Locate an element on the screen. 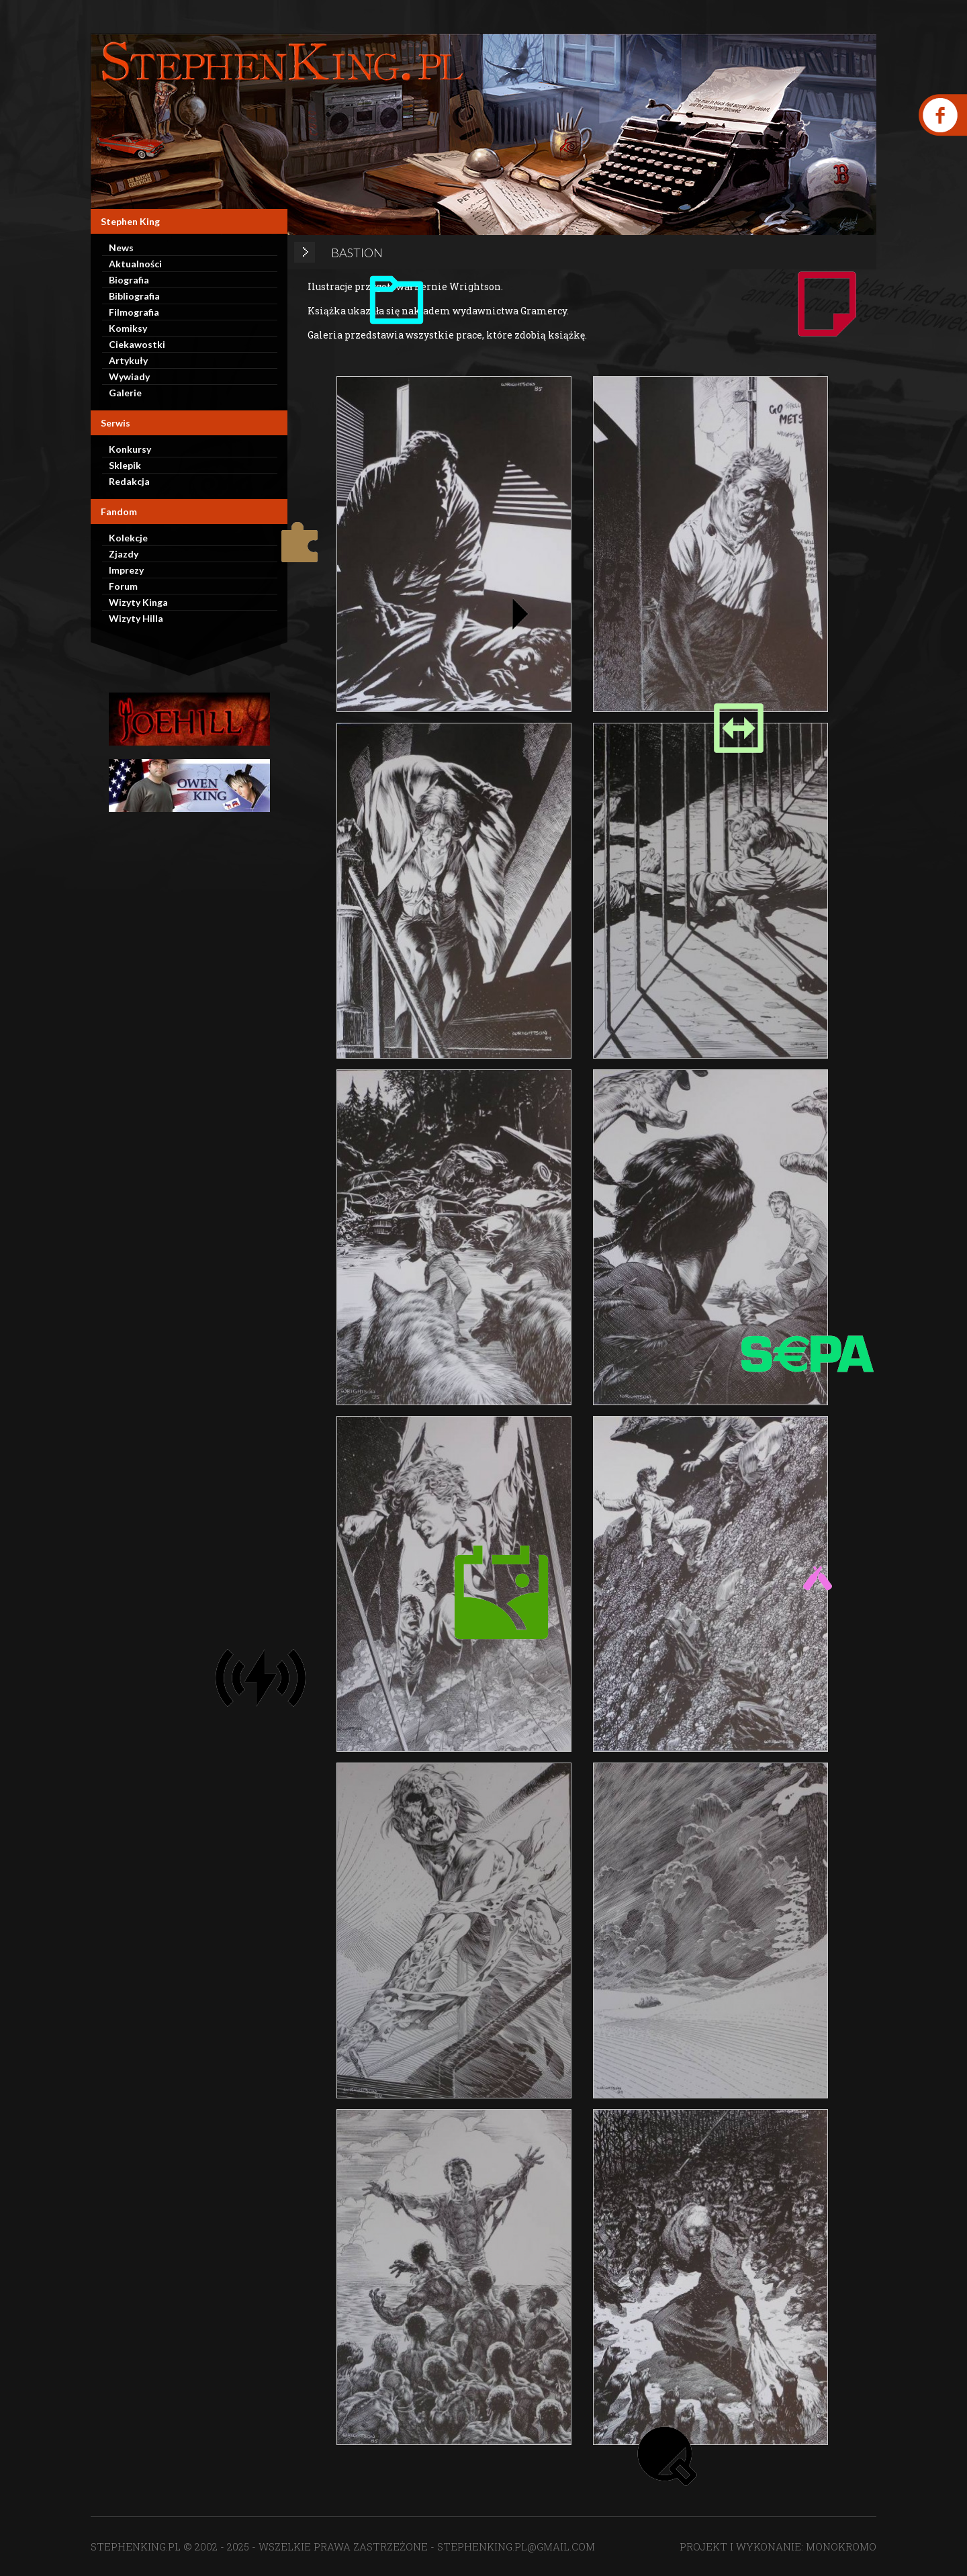 Image resolution: width=967 pixels, height=2576 pixels. open folder to view files is located at coordinates (396, 300).